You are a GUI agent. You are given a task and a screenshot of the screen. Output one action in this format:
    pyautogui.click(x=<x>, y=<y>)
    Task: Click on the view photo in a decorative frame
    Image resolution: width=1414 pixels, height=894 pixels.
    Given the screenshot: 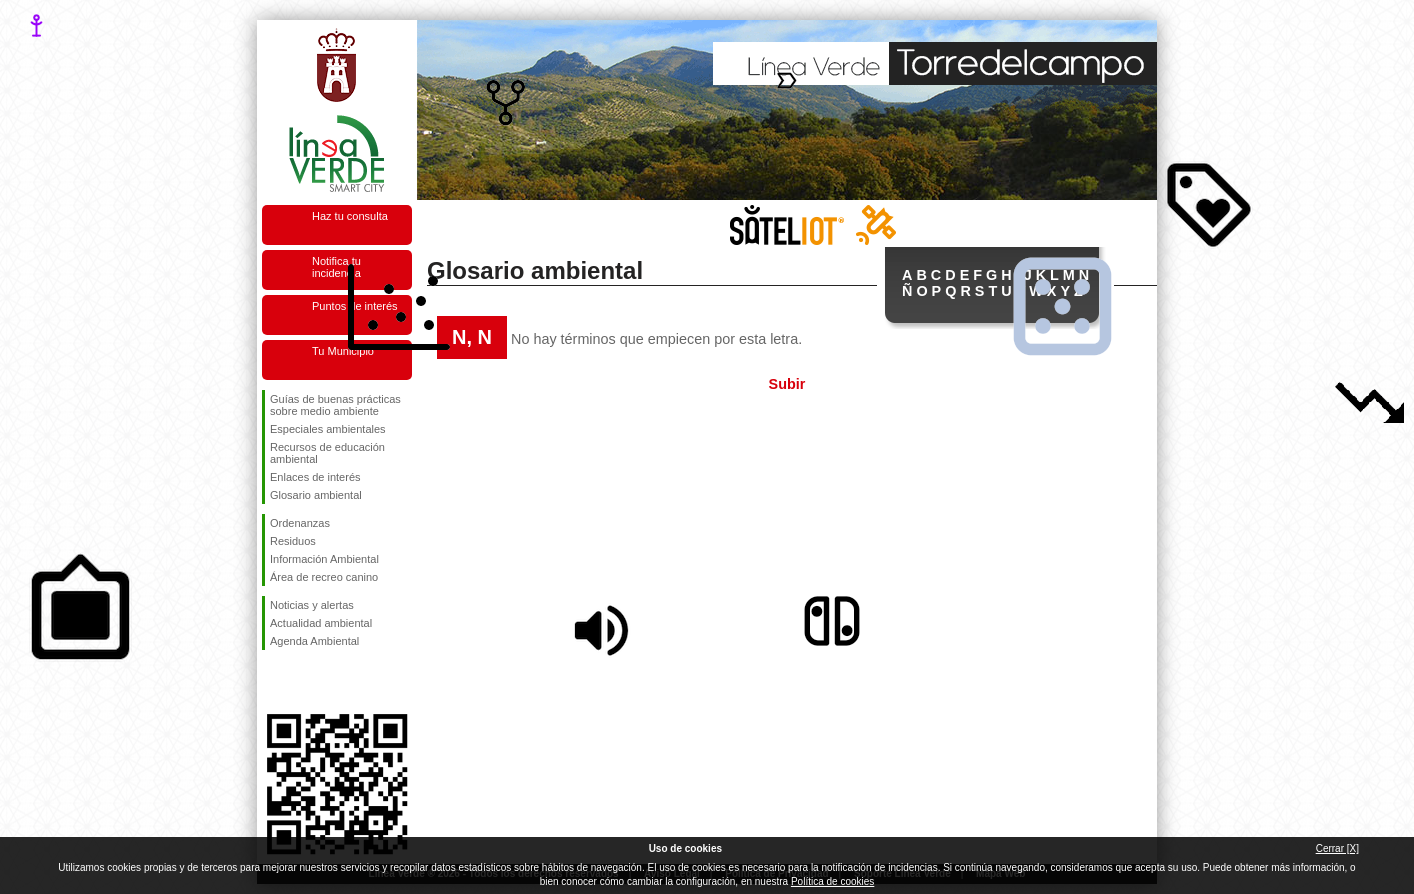 What is the action you would take?
    pyautogui.click(x=80, y=610)
    